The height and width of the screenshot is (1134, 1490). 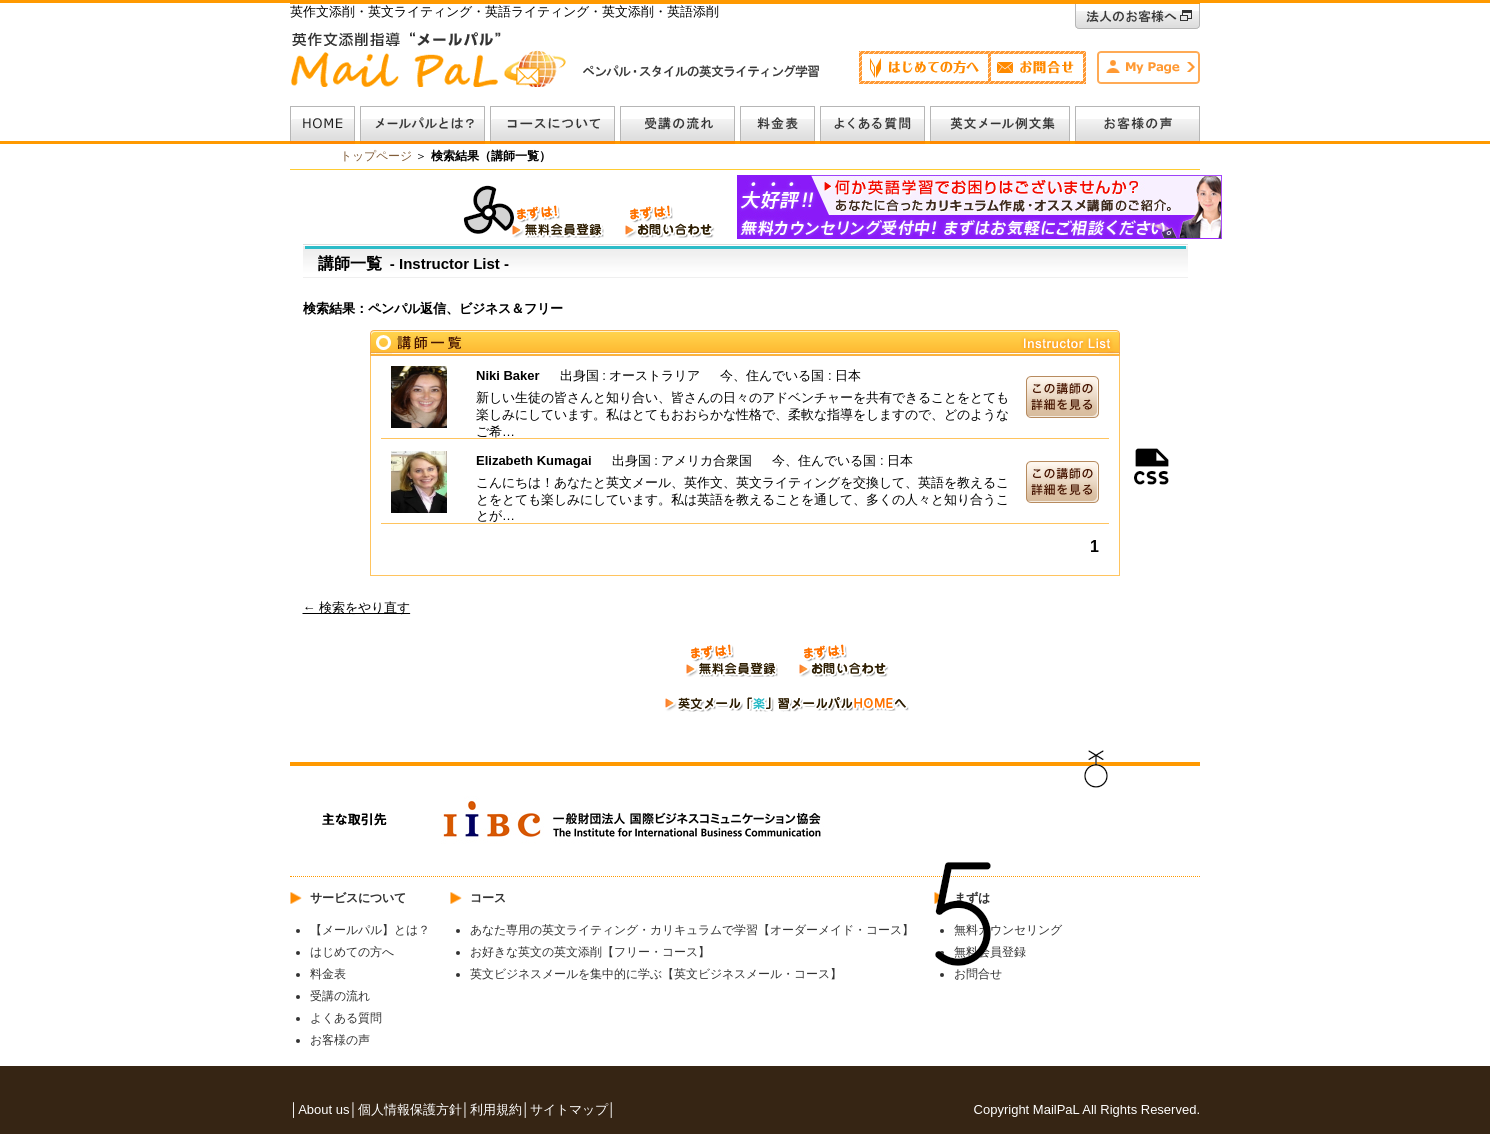 I want to click on select nonbinary gender identity, so click(x=1096, y=769).